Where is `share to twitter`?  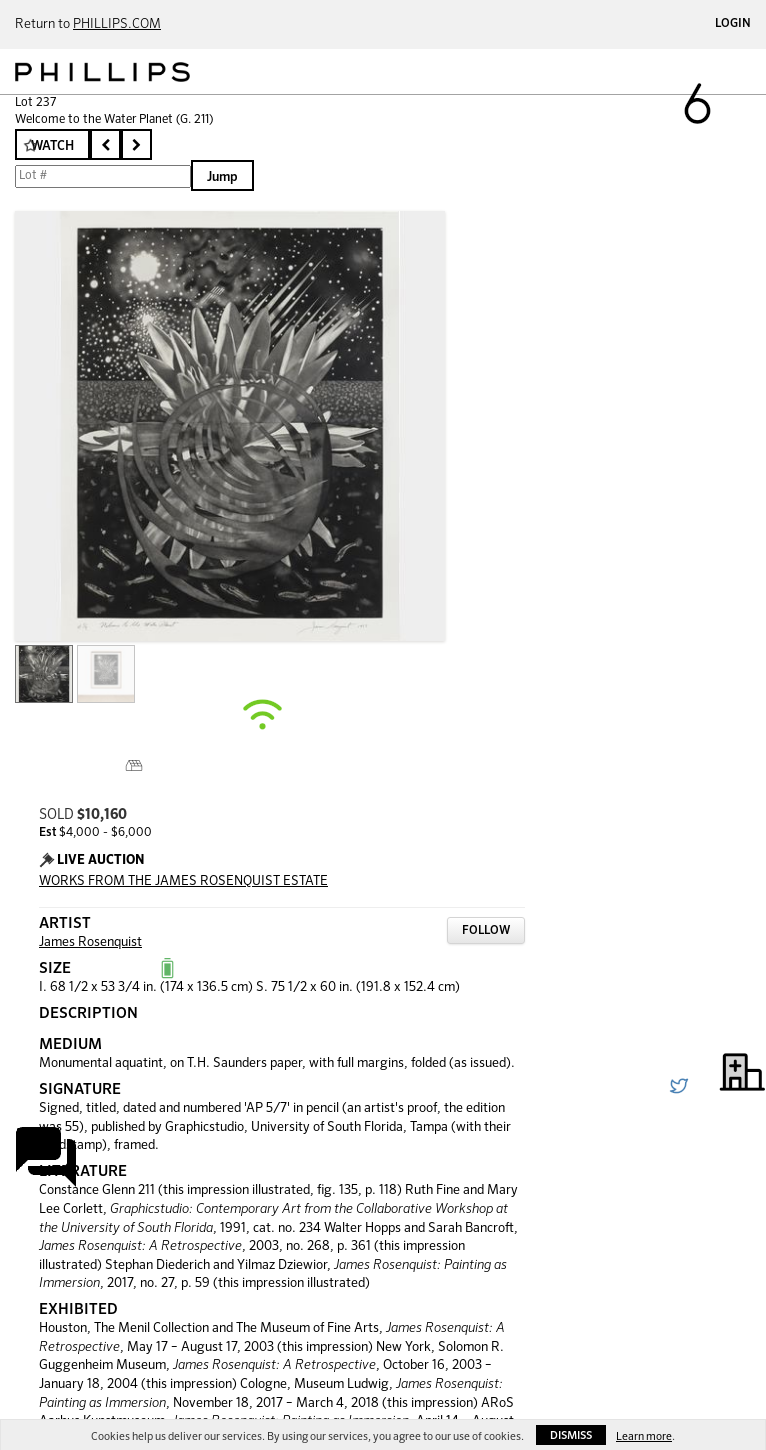
share to twitter is located at coordinates (679, 1086).